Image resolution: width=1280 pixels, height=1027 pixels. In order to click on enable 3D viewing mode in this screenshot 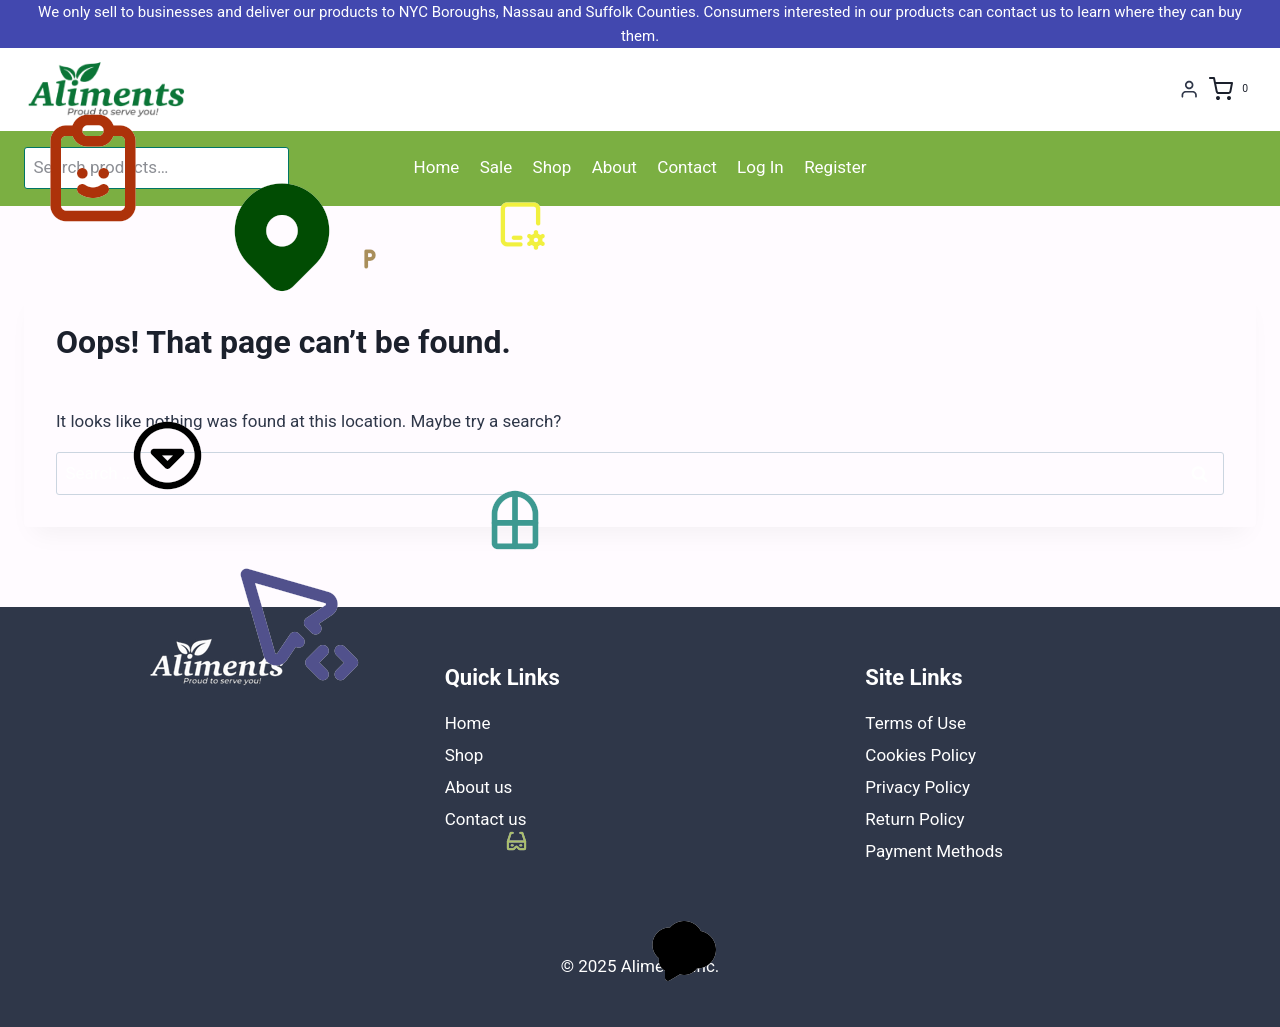, I will do `click(516, 841)`.